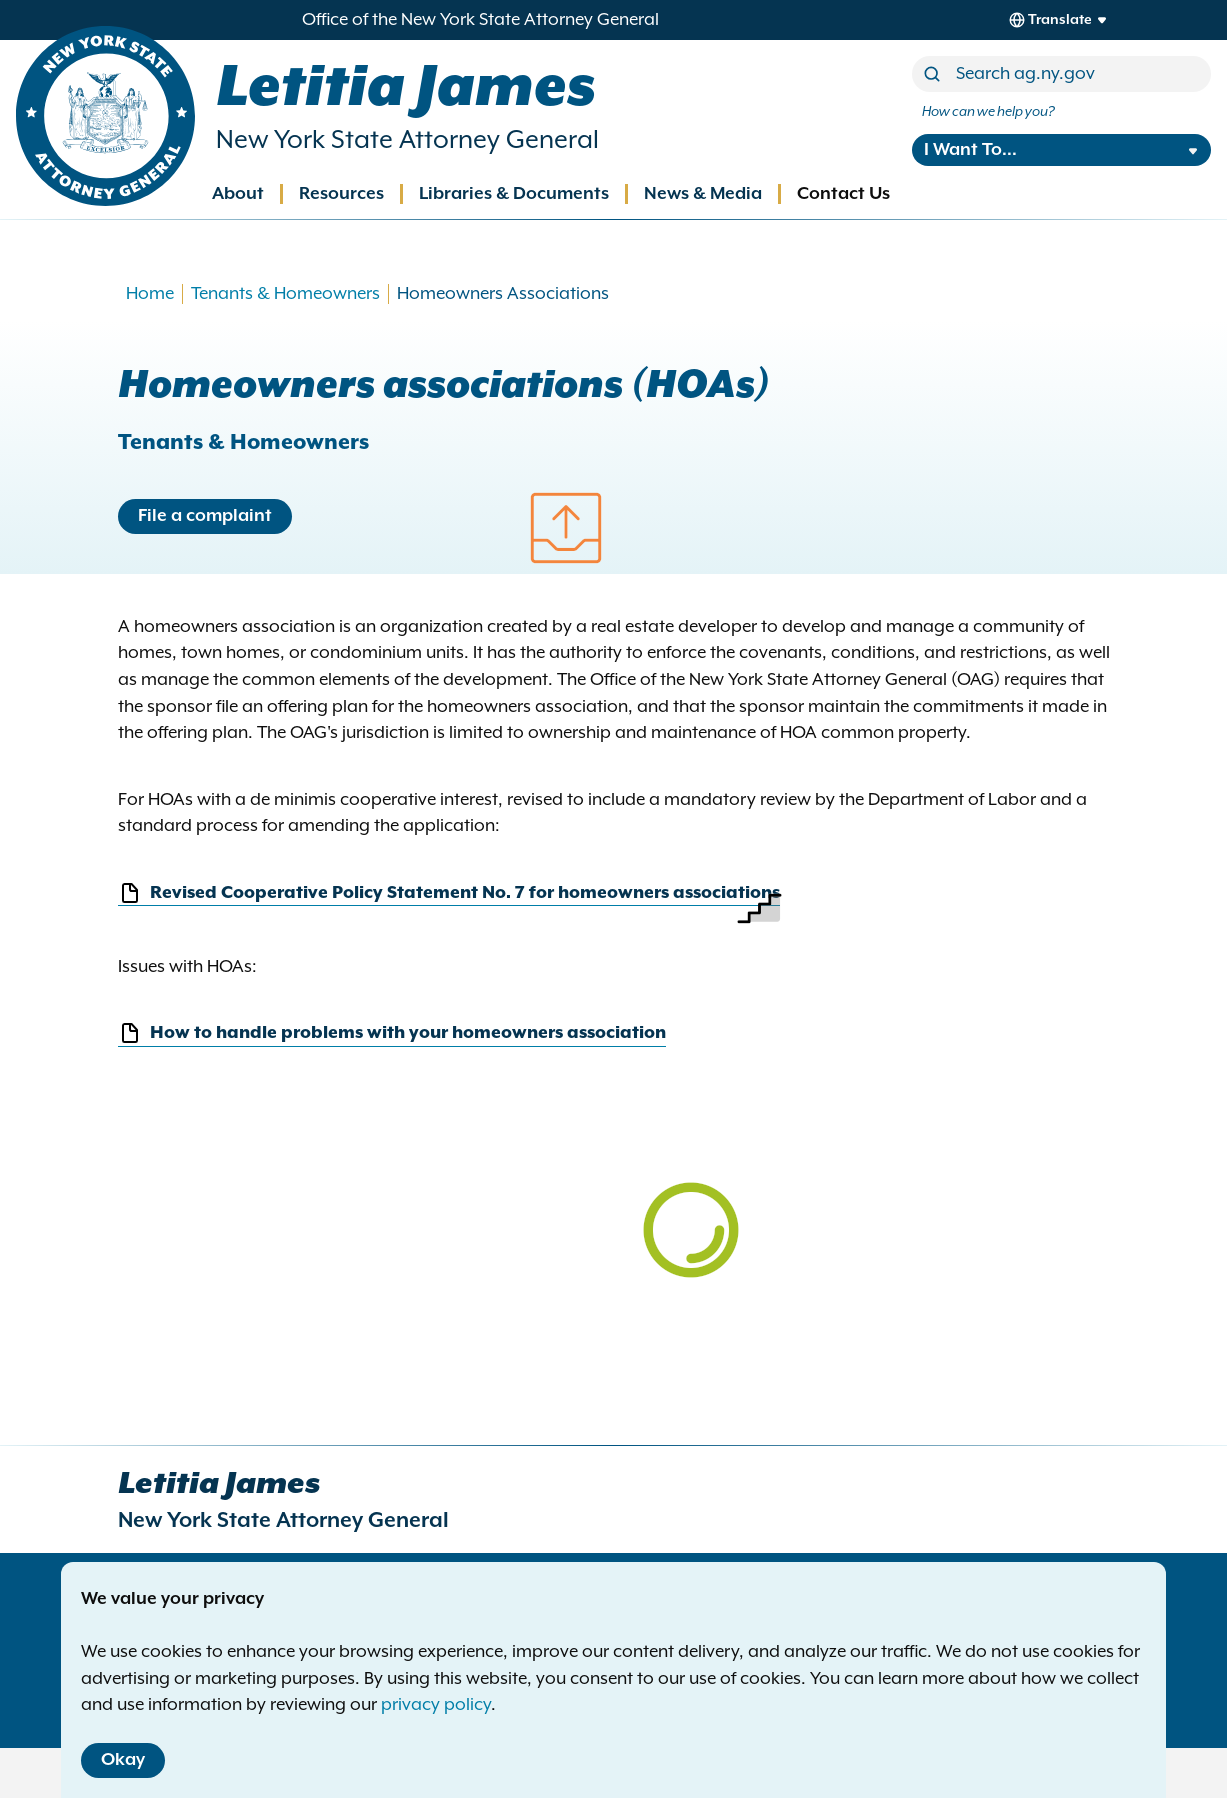  What do you see at coordinates (691, 1230) in the screenshot?
I see `apply inner shadow effect to bottom-right corner` at bounding box center [691, 1230].